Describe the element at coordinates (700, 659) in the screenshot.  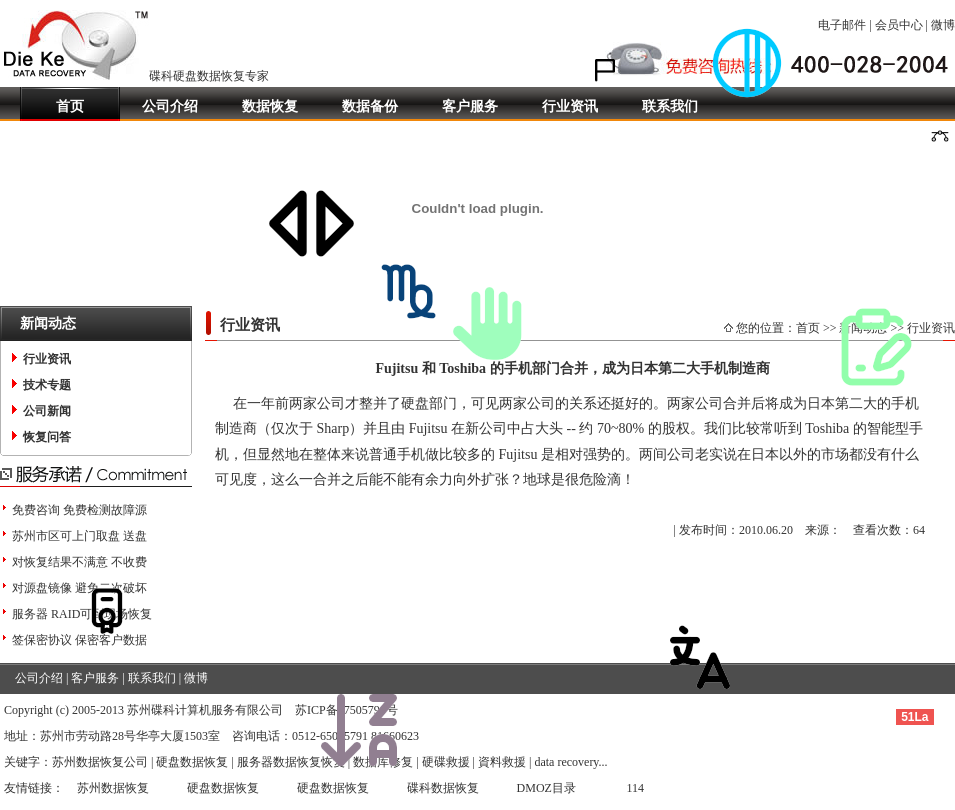
I see `change language settings` at that location.